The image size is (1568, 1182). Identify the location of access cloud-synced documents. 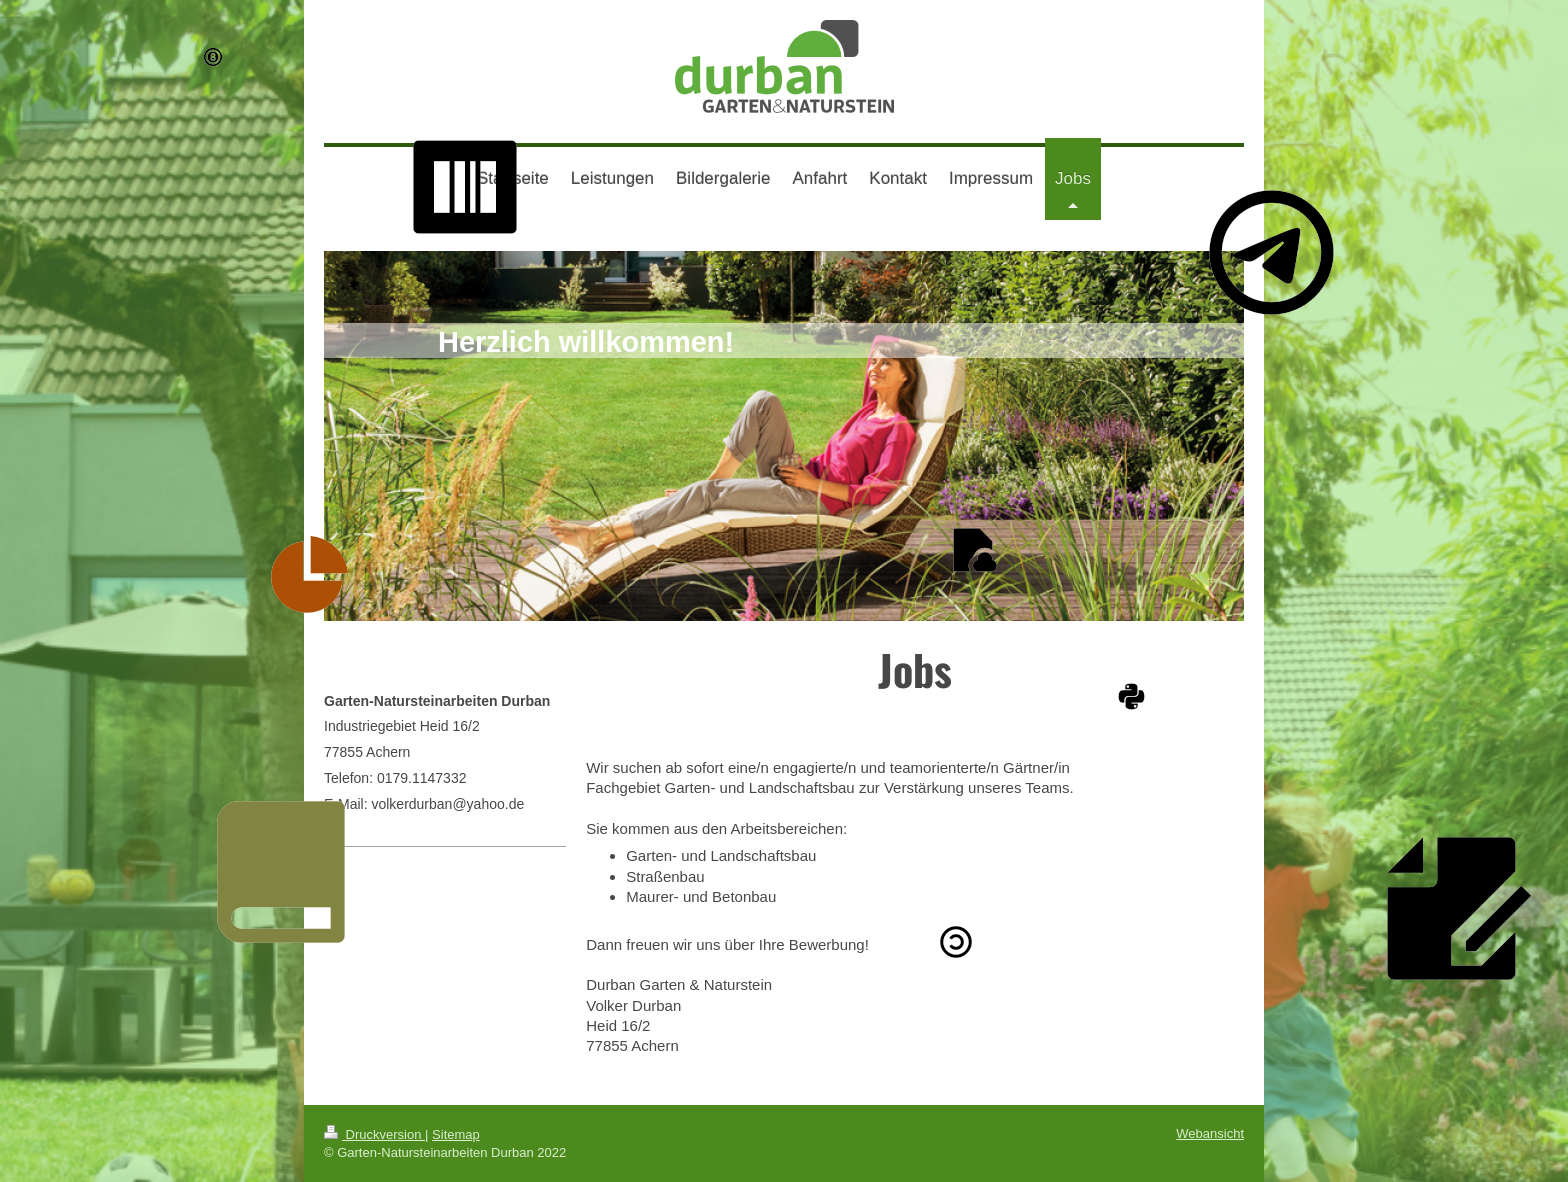
(973, 550).